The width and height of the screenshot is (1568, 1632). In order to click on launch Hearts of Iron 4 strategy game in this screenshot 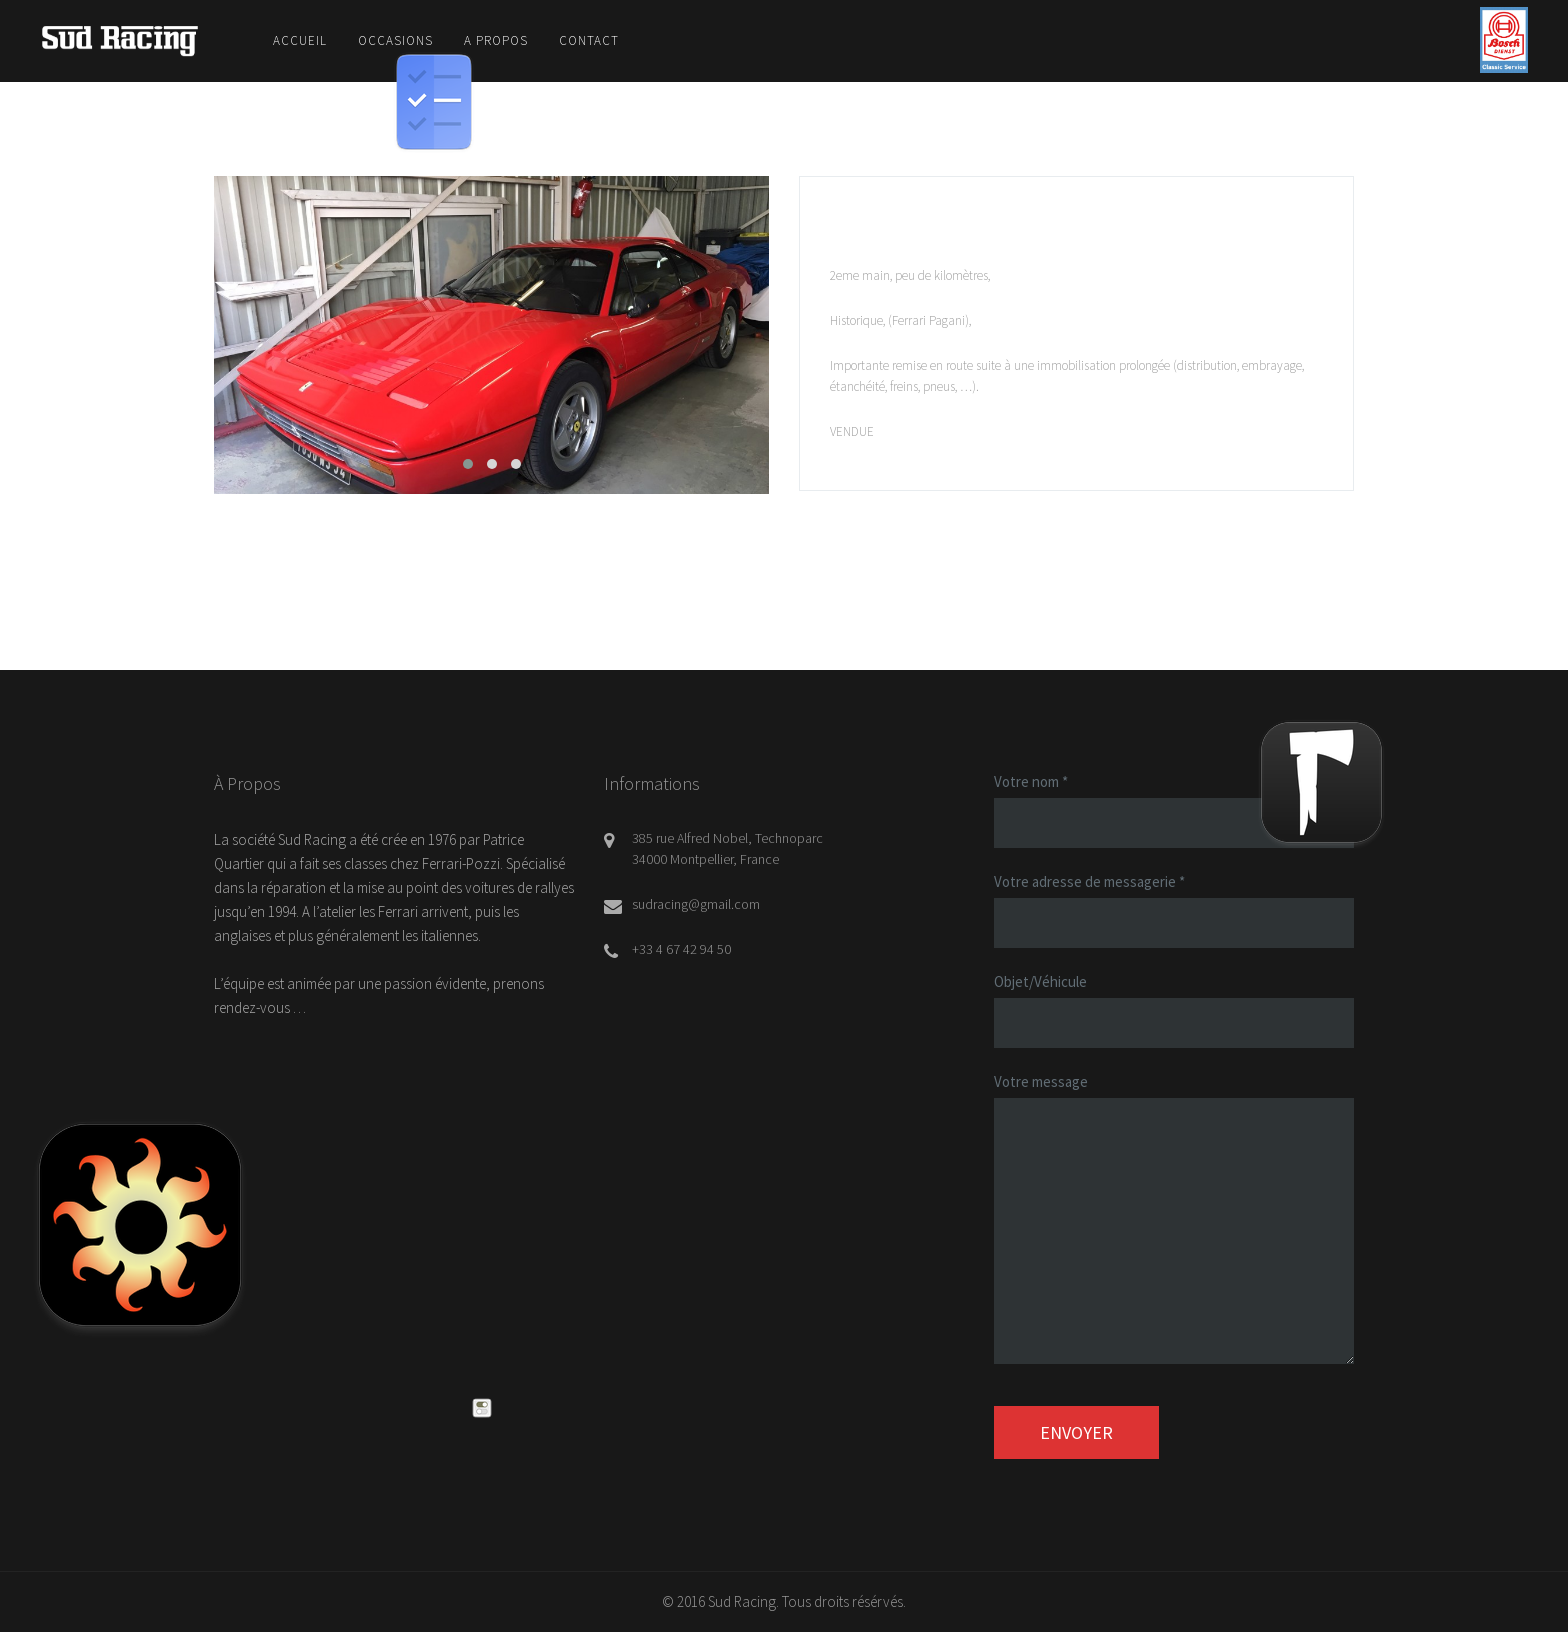, I will do `click(140, 1225)`.